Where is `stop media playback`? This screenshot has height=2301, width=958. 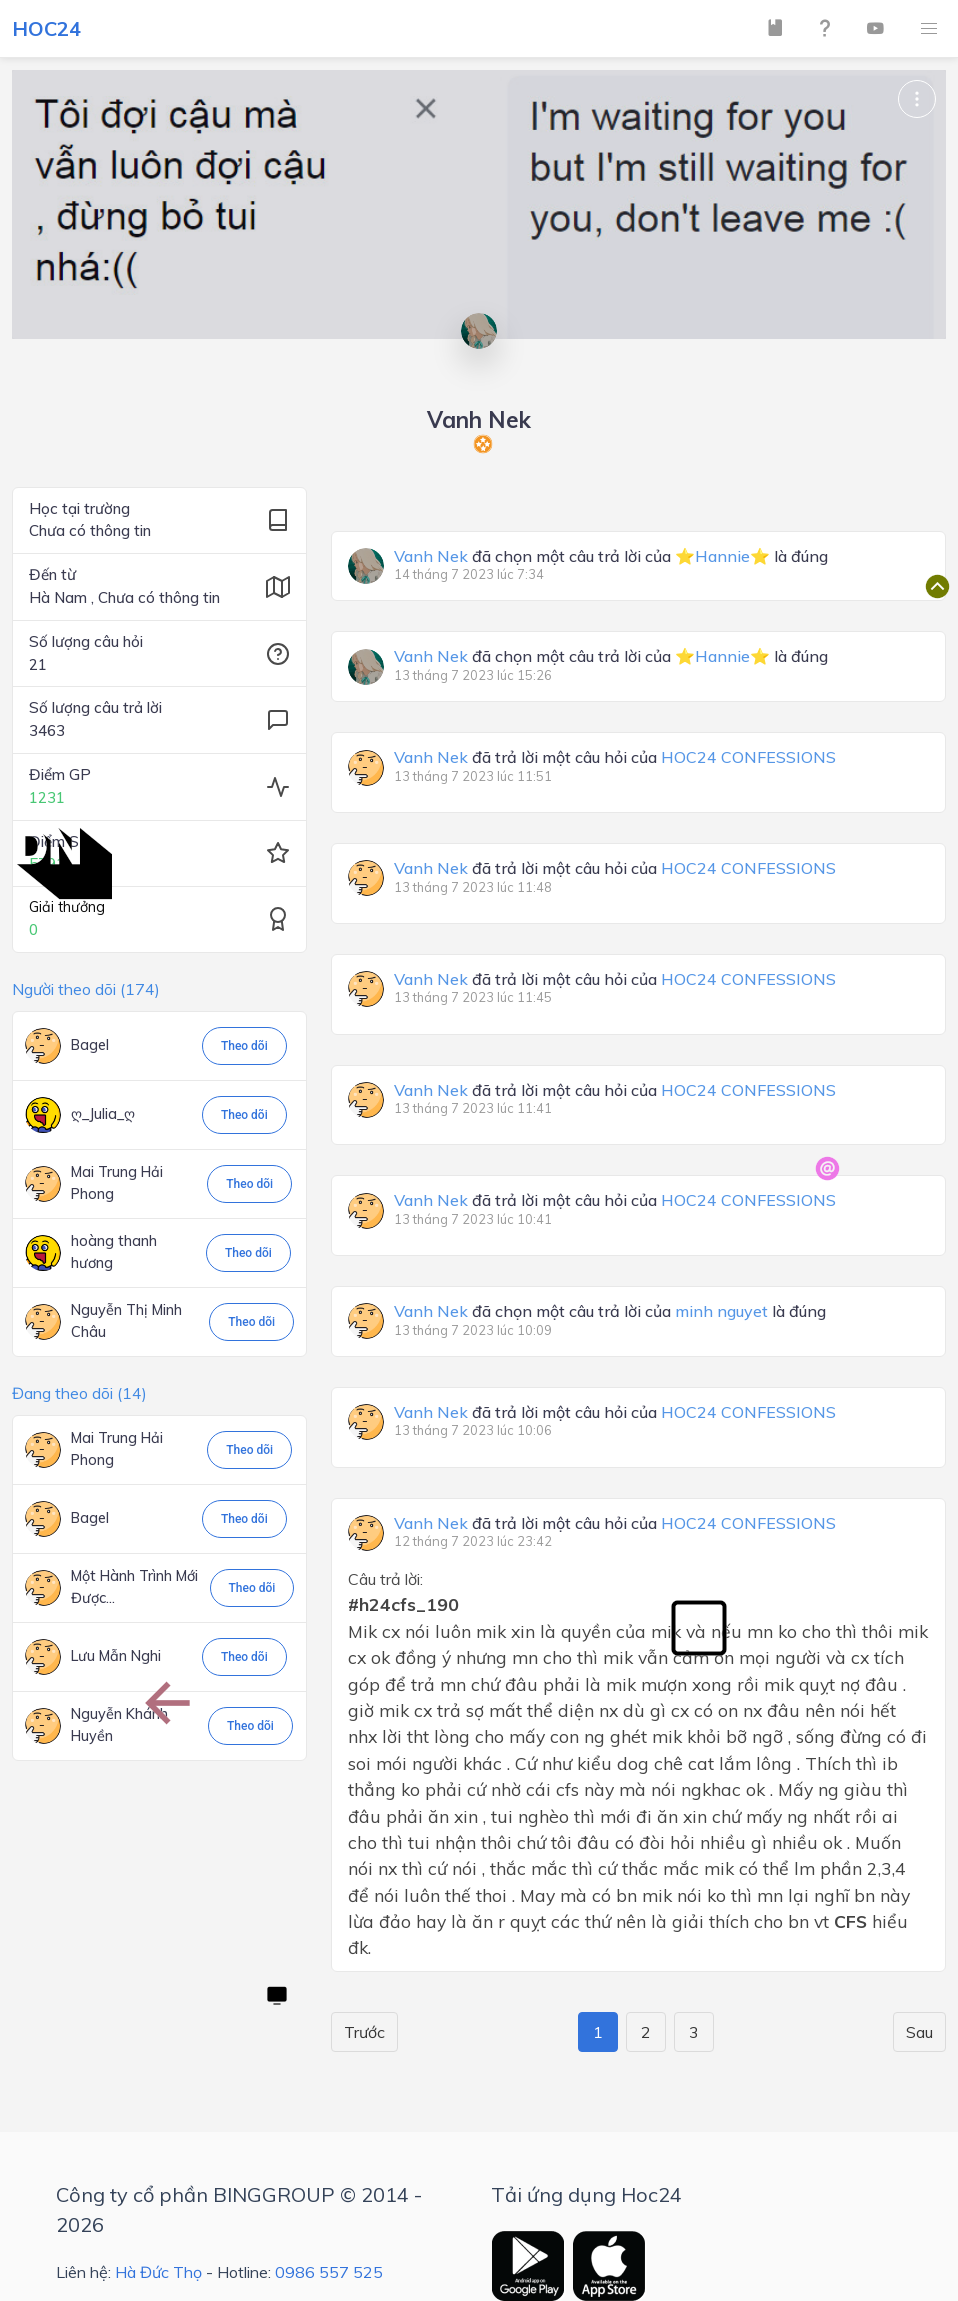
stop media playback is located at coordinates (699, 1628).